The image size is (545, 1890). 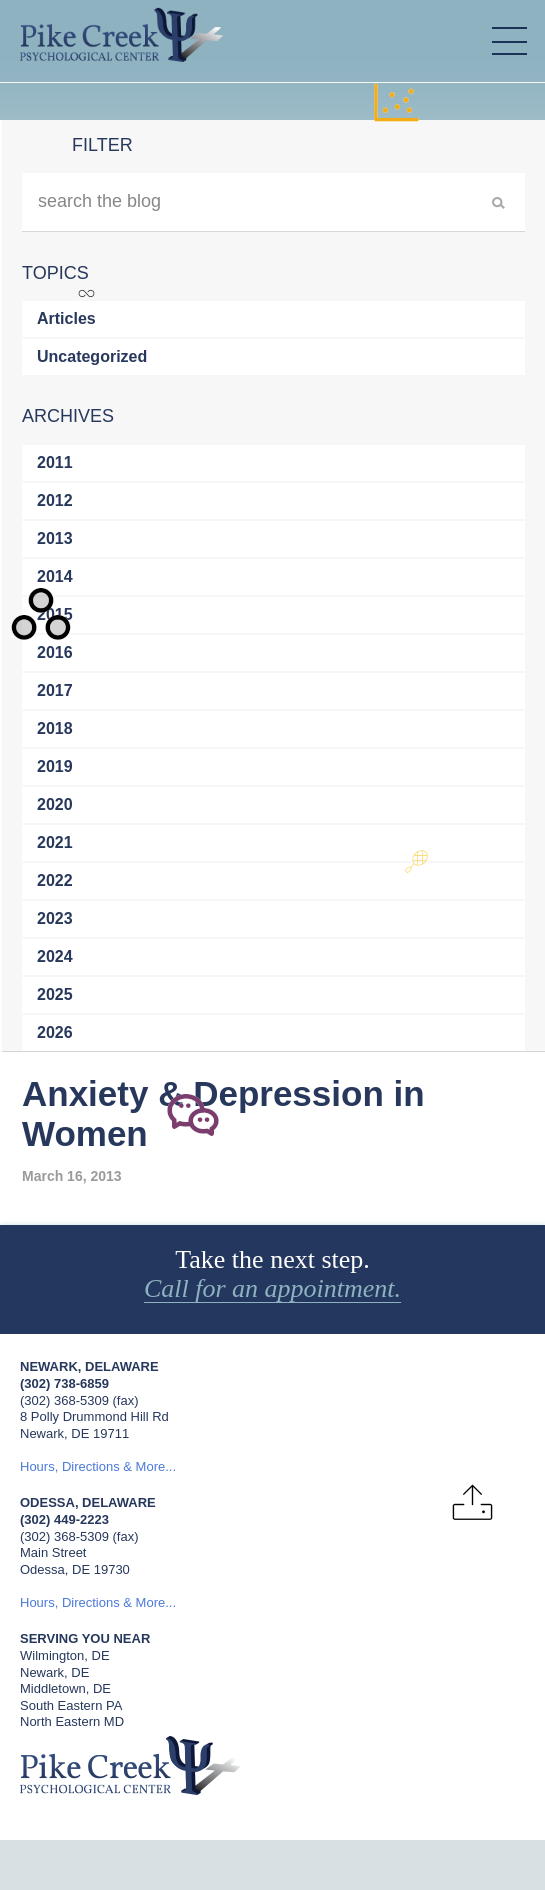 What do you see at coordinates (86, 293) in the screenshot?
I see `indicates unlimited or infinite content` at bounding box center [86, 293].